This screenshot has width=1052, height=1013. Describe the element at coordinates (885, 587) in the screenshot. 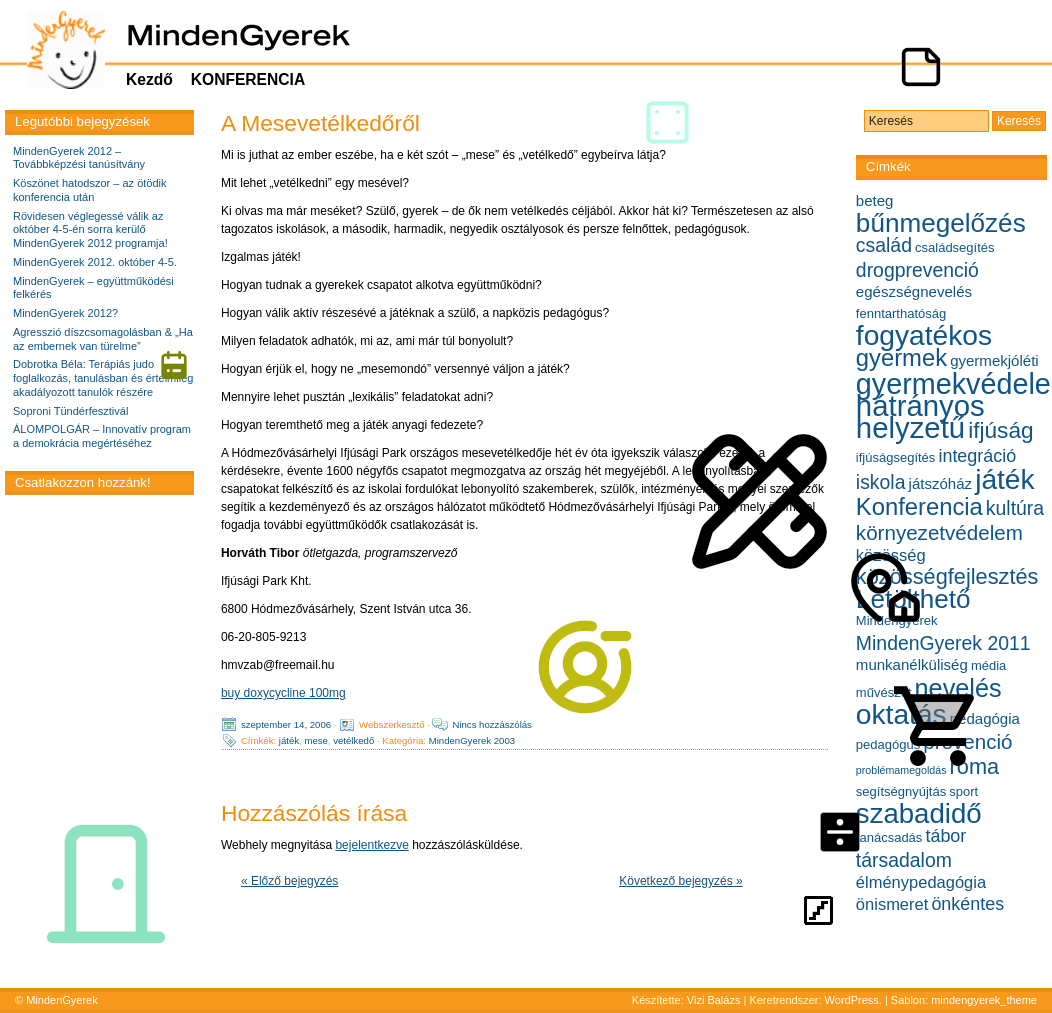

I see `view home location on map` at that location.